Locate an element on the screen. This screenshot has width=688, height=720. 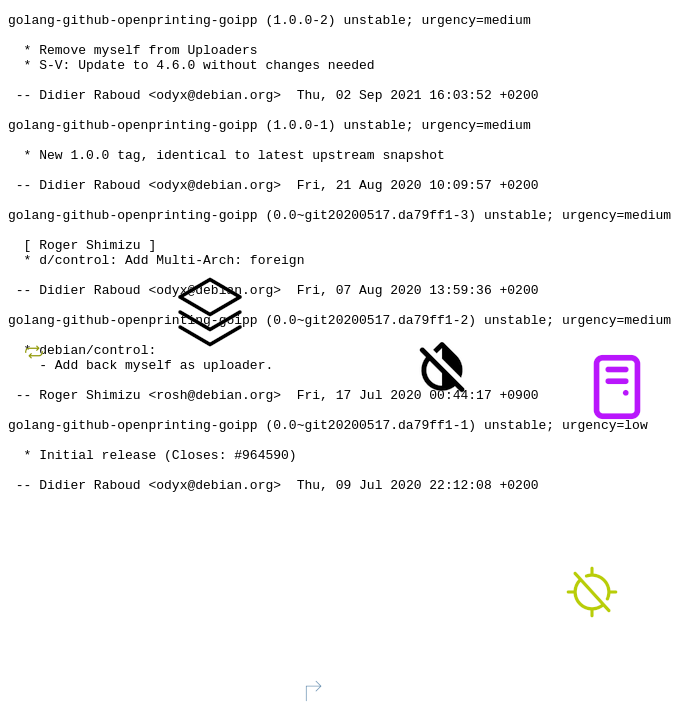
enable repeat or loop playback is located at coordinates (34, 352).